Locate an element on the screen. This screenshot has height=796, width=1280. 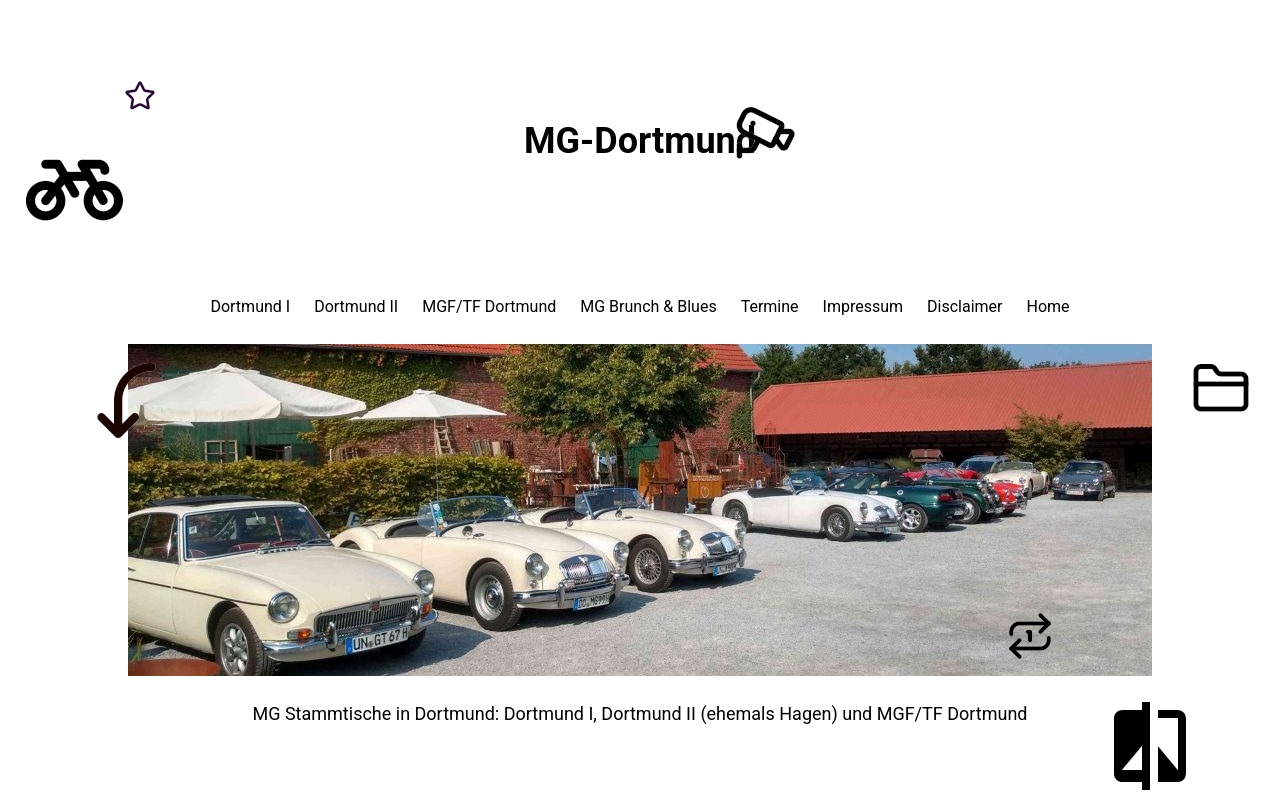
repeat current track once is located at coordinates (1030, 636).